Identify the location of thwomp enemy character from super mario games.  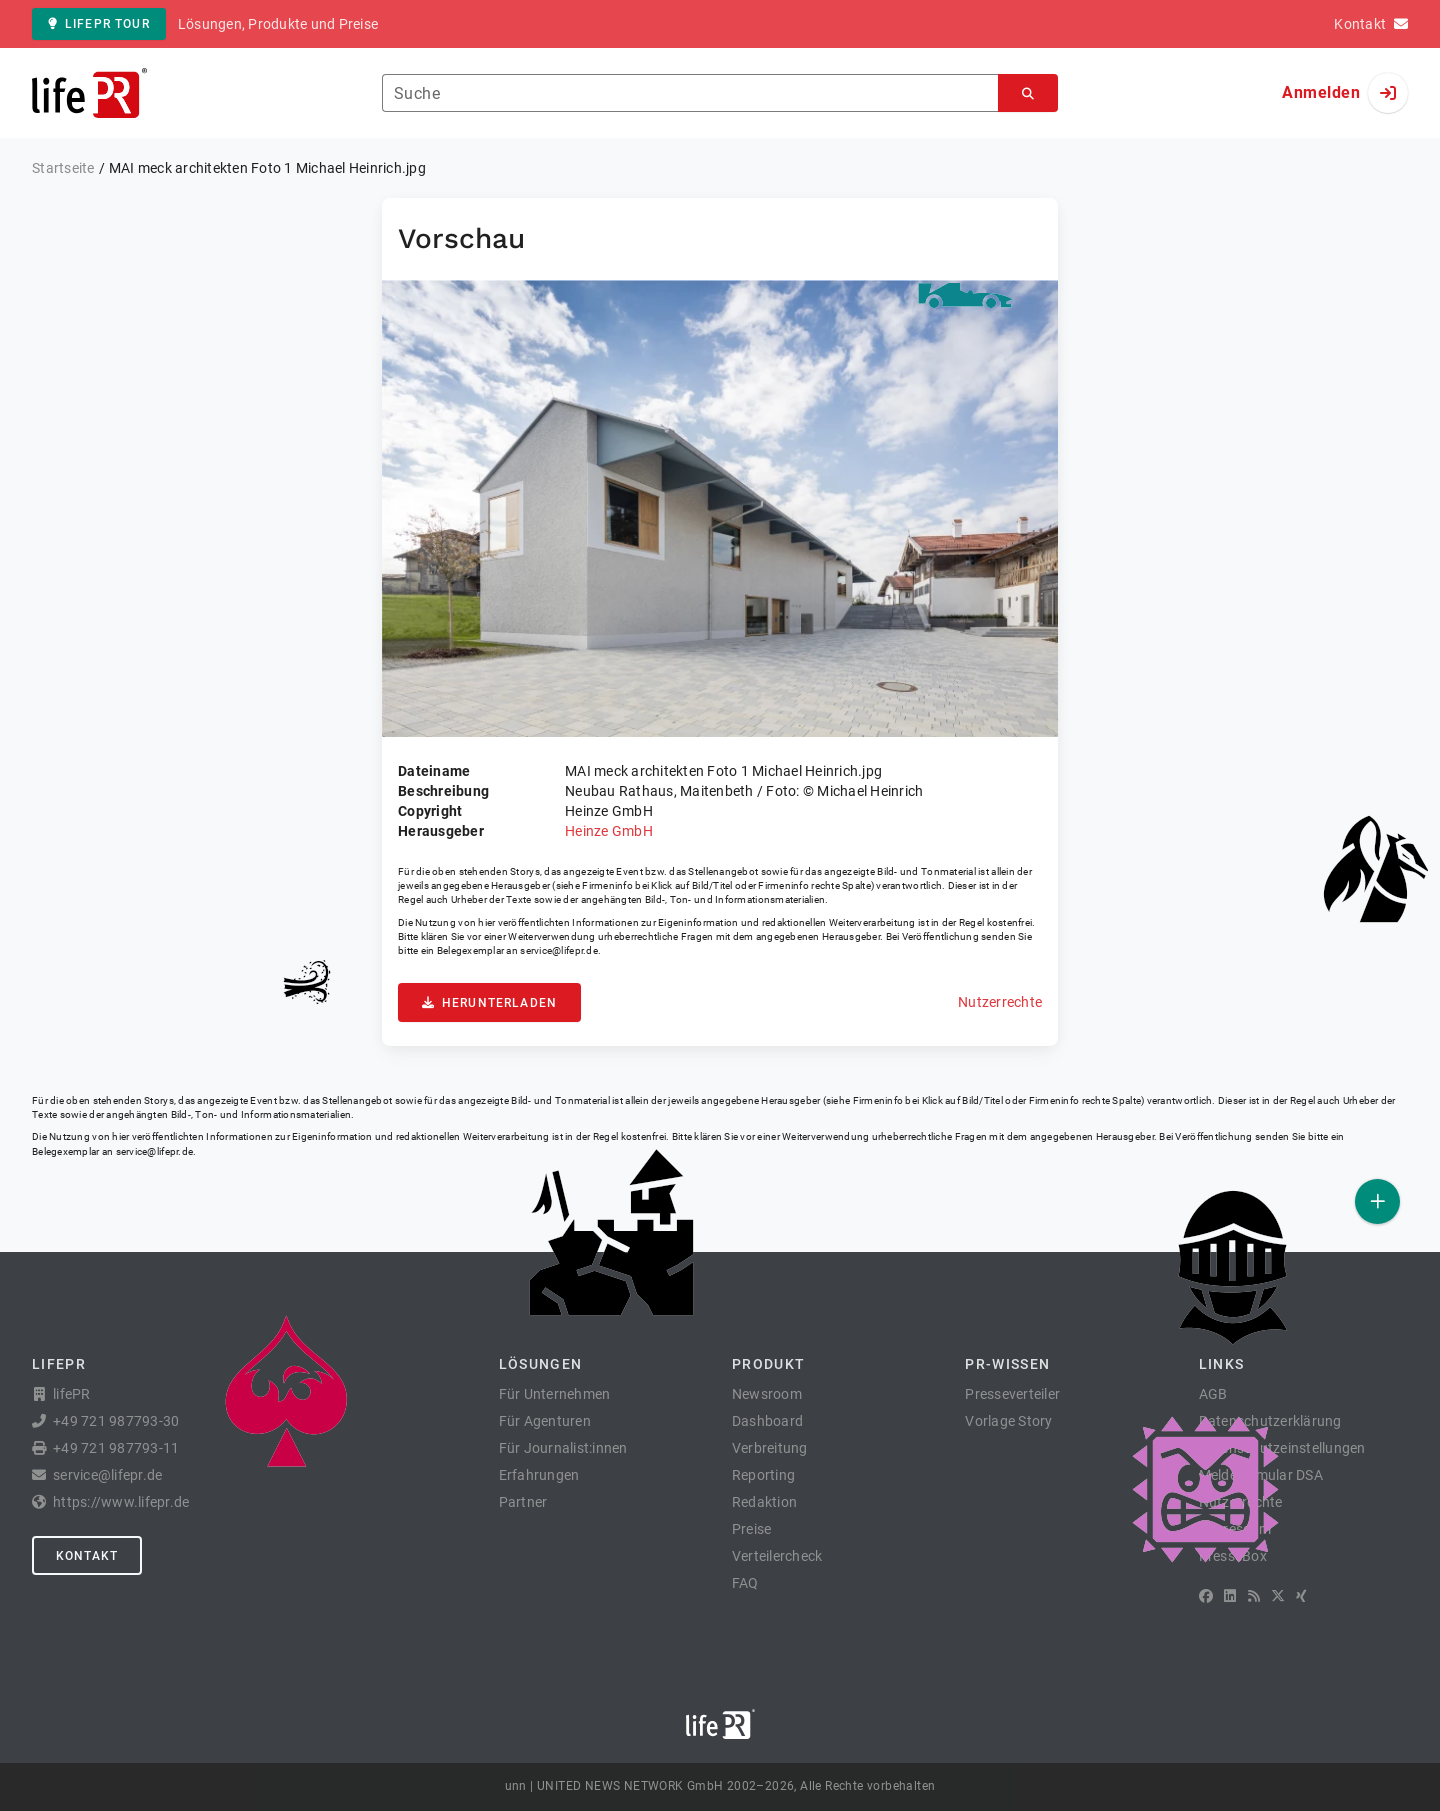
(1205, 1489).